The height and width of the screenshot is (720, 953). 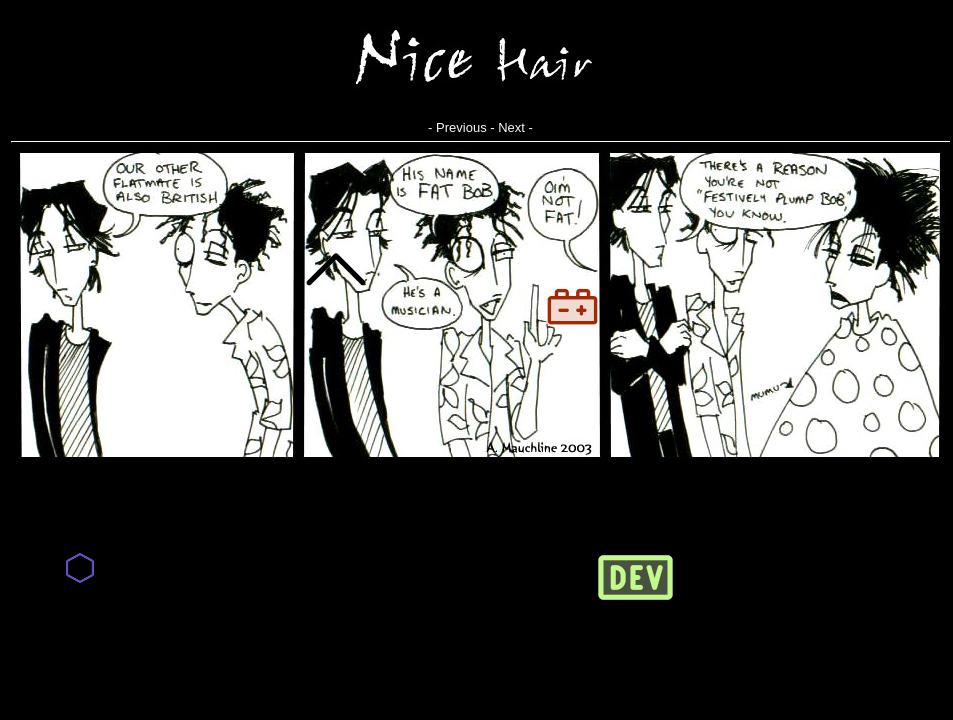 I want to click on view car battery status, so click(x=572, y=308).